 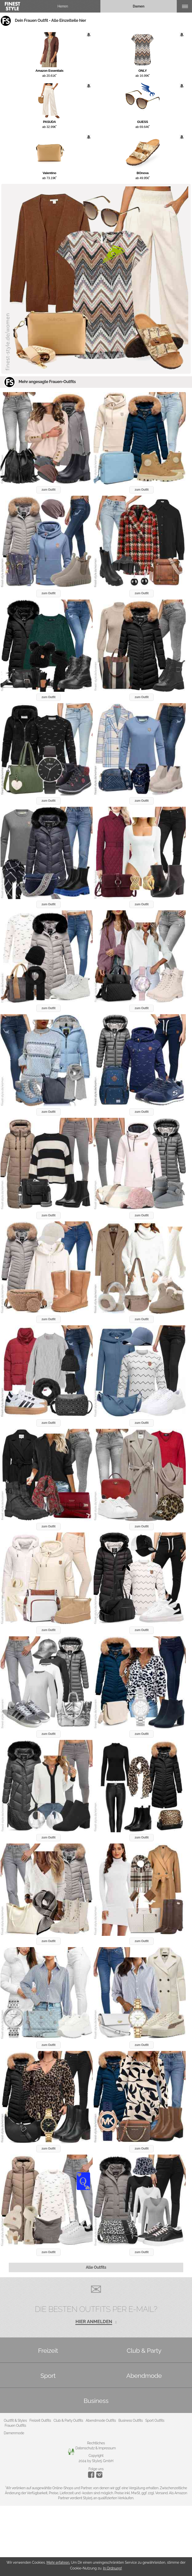 What do you see at coordinates (83, 2181) in the screenshot?
I see `queen of hearts playing card` at bounding box center [83, 2181].